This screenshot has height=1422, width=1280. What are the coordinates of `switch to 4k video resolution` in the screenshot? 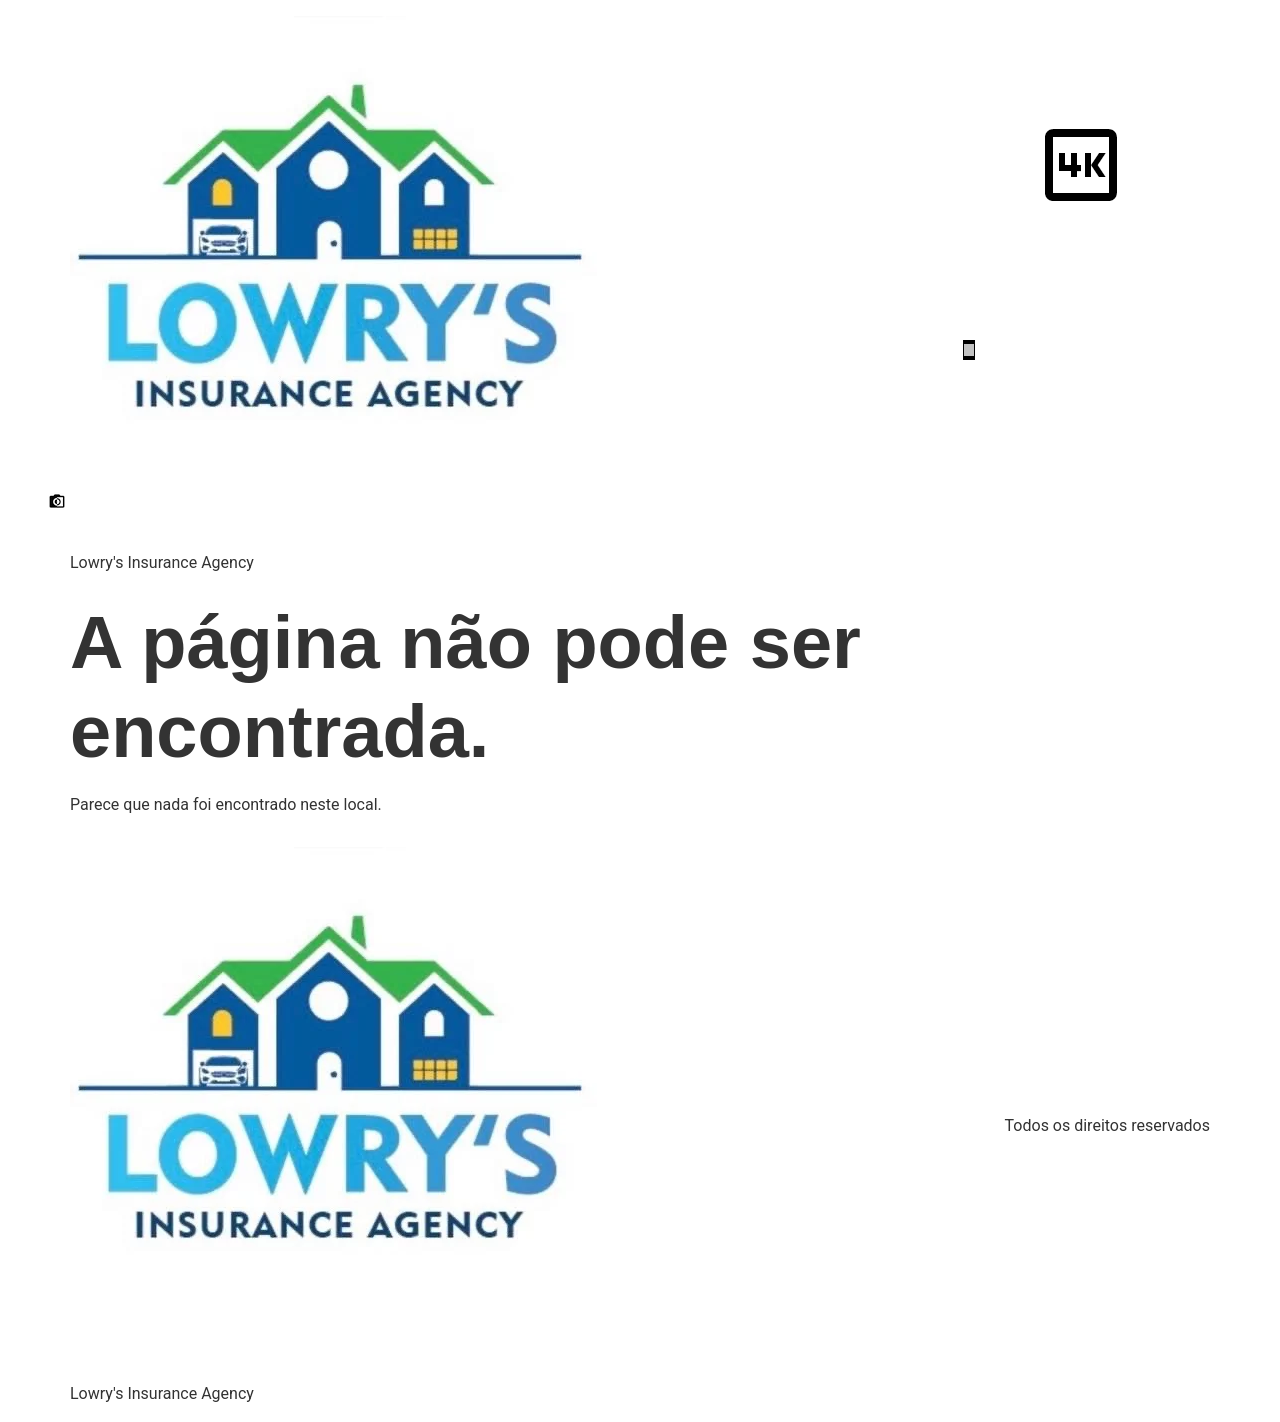 It's located at (1081, 165).